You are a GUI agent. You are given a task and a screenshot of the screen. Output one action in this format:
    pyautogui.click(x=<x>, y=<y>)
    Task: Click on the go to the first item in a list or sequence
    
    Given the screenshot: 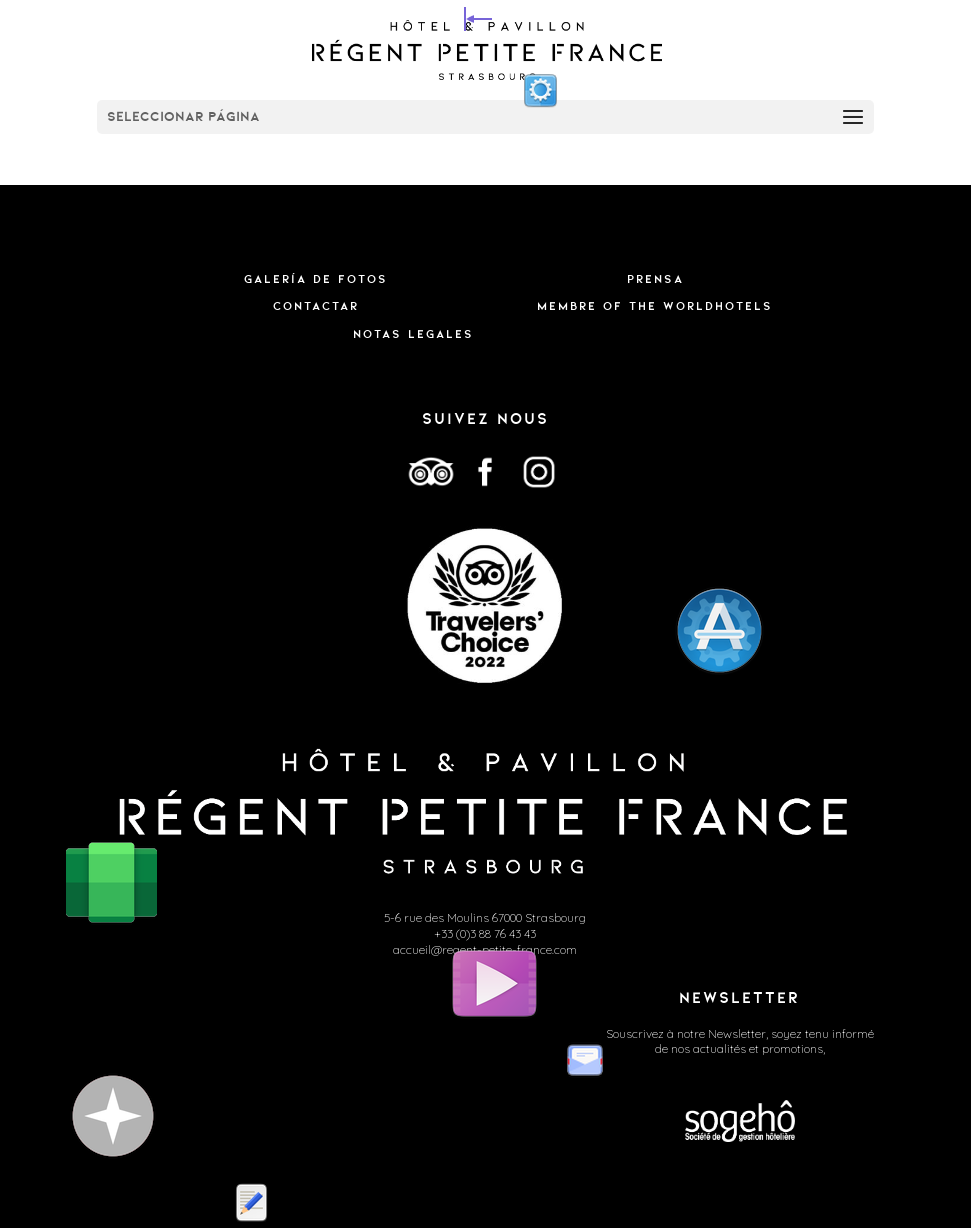 What is the action you would take?
    pyautogui.click(x=478, y=19)
    